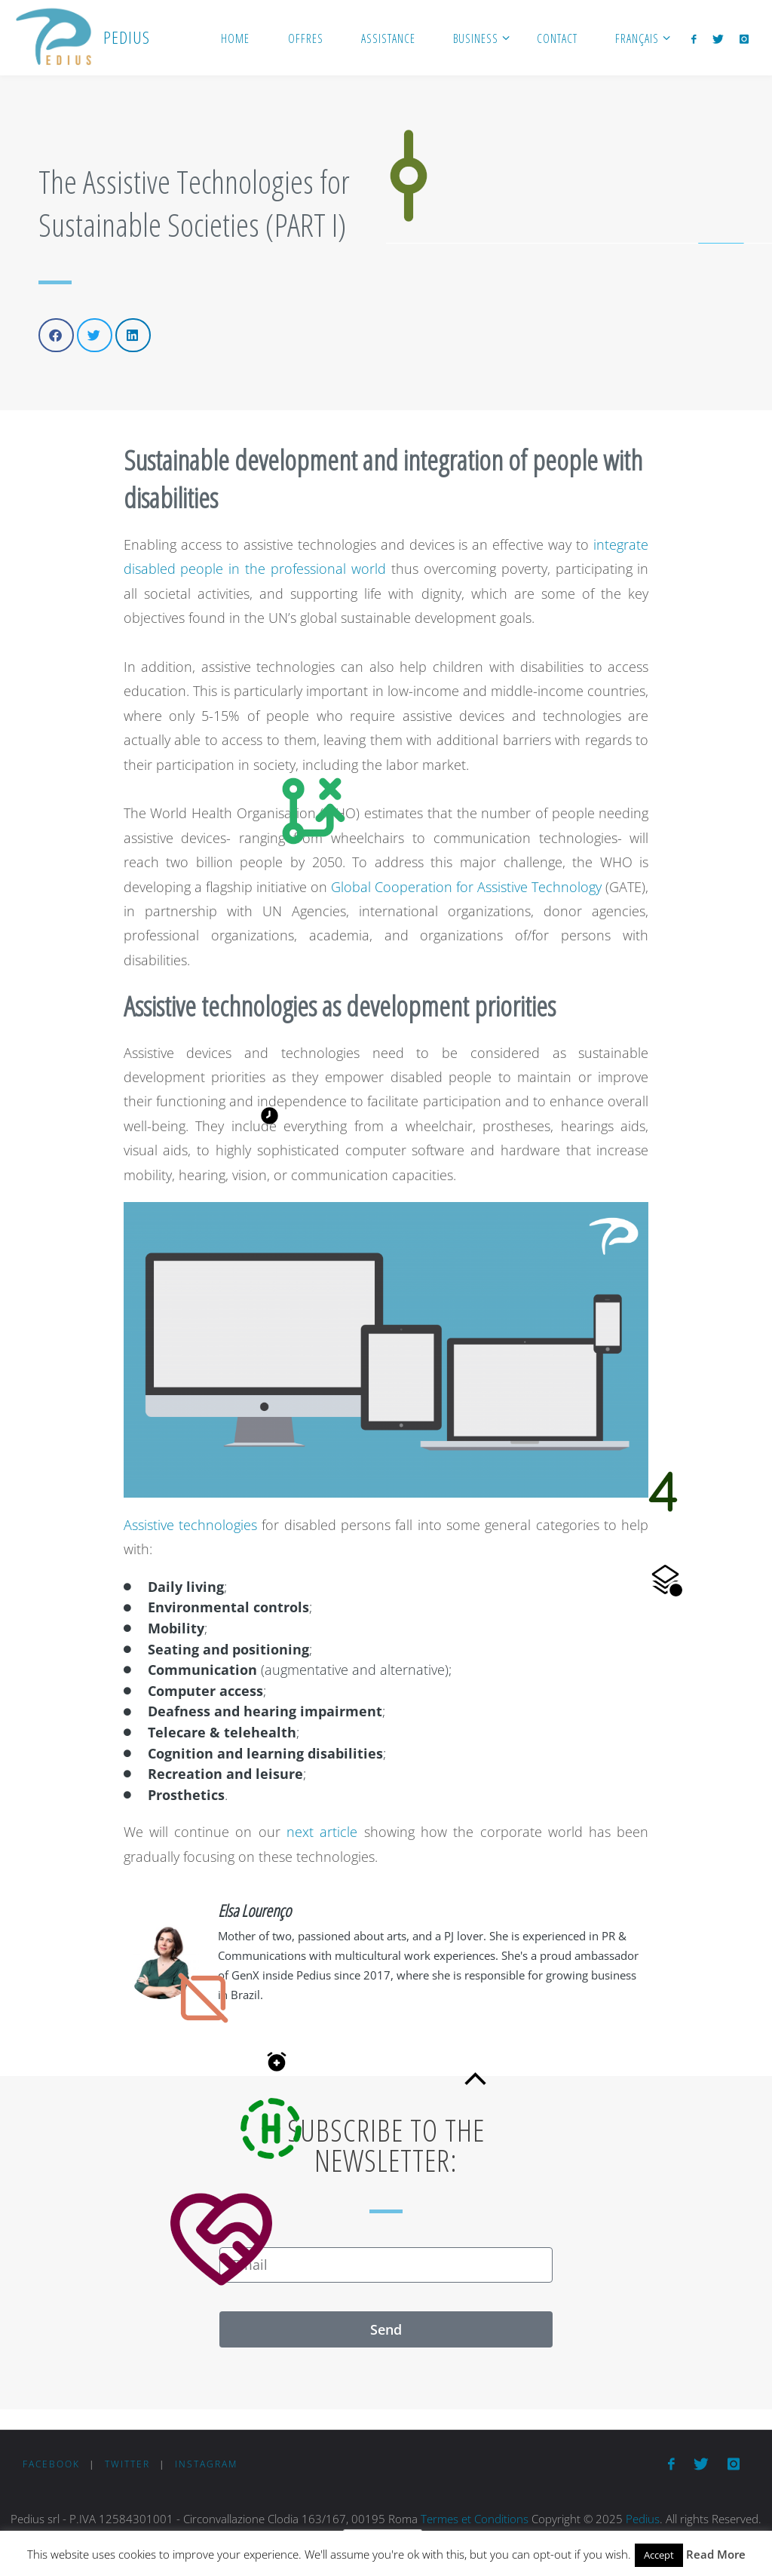 Image resolution: width=772 pixels, height=2576 pixels. I want to click on indicates step 4 in a multi-step process, so click(663, 1490).